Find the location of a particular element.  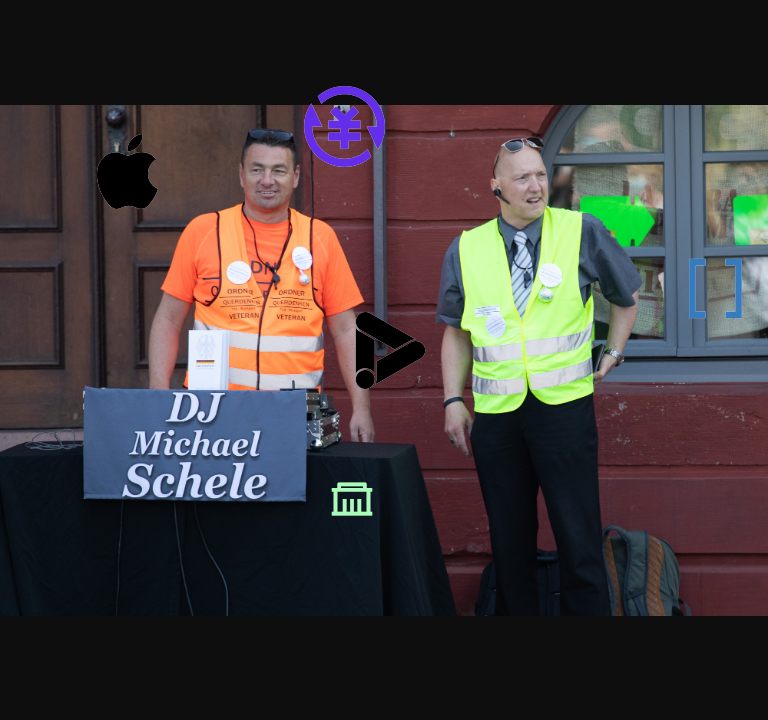

convert currency to Chinese yuan is located at coordinates (344, 126).